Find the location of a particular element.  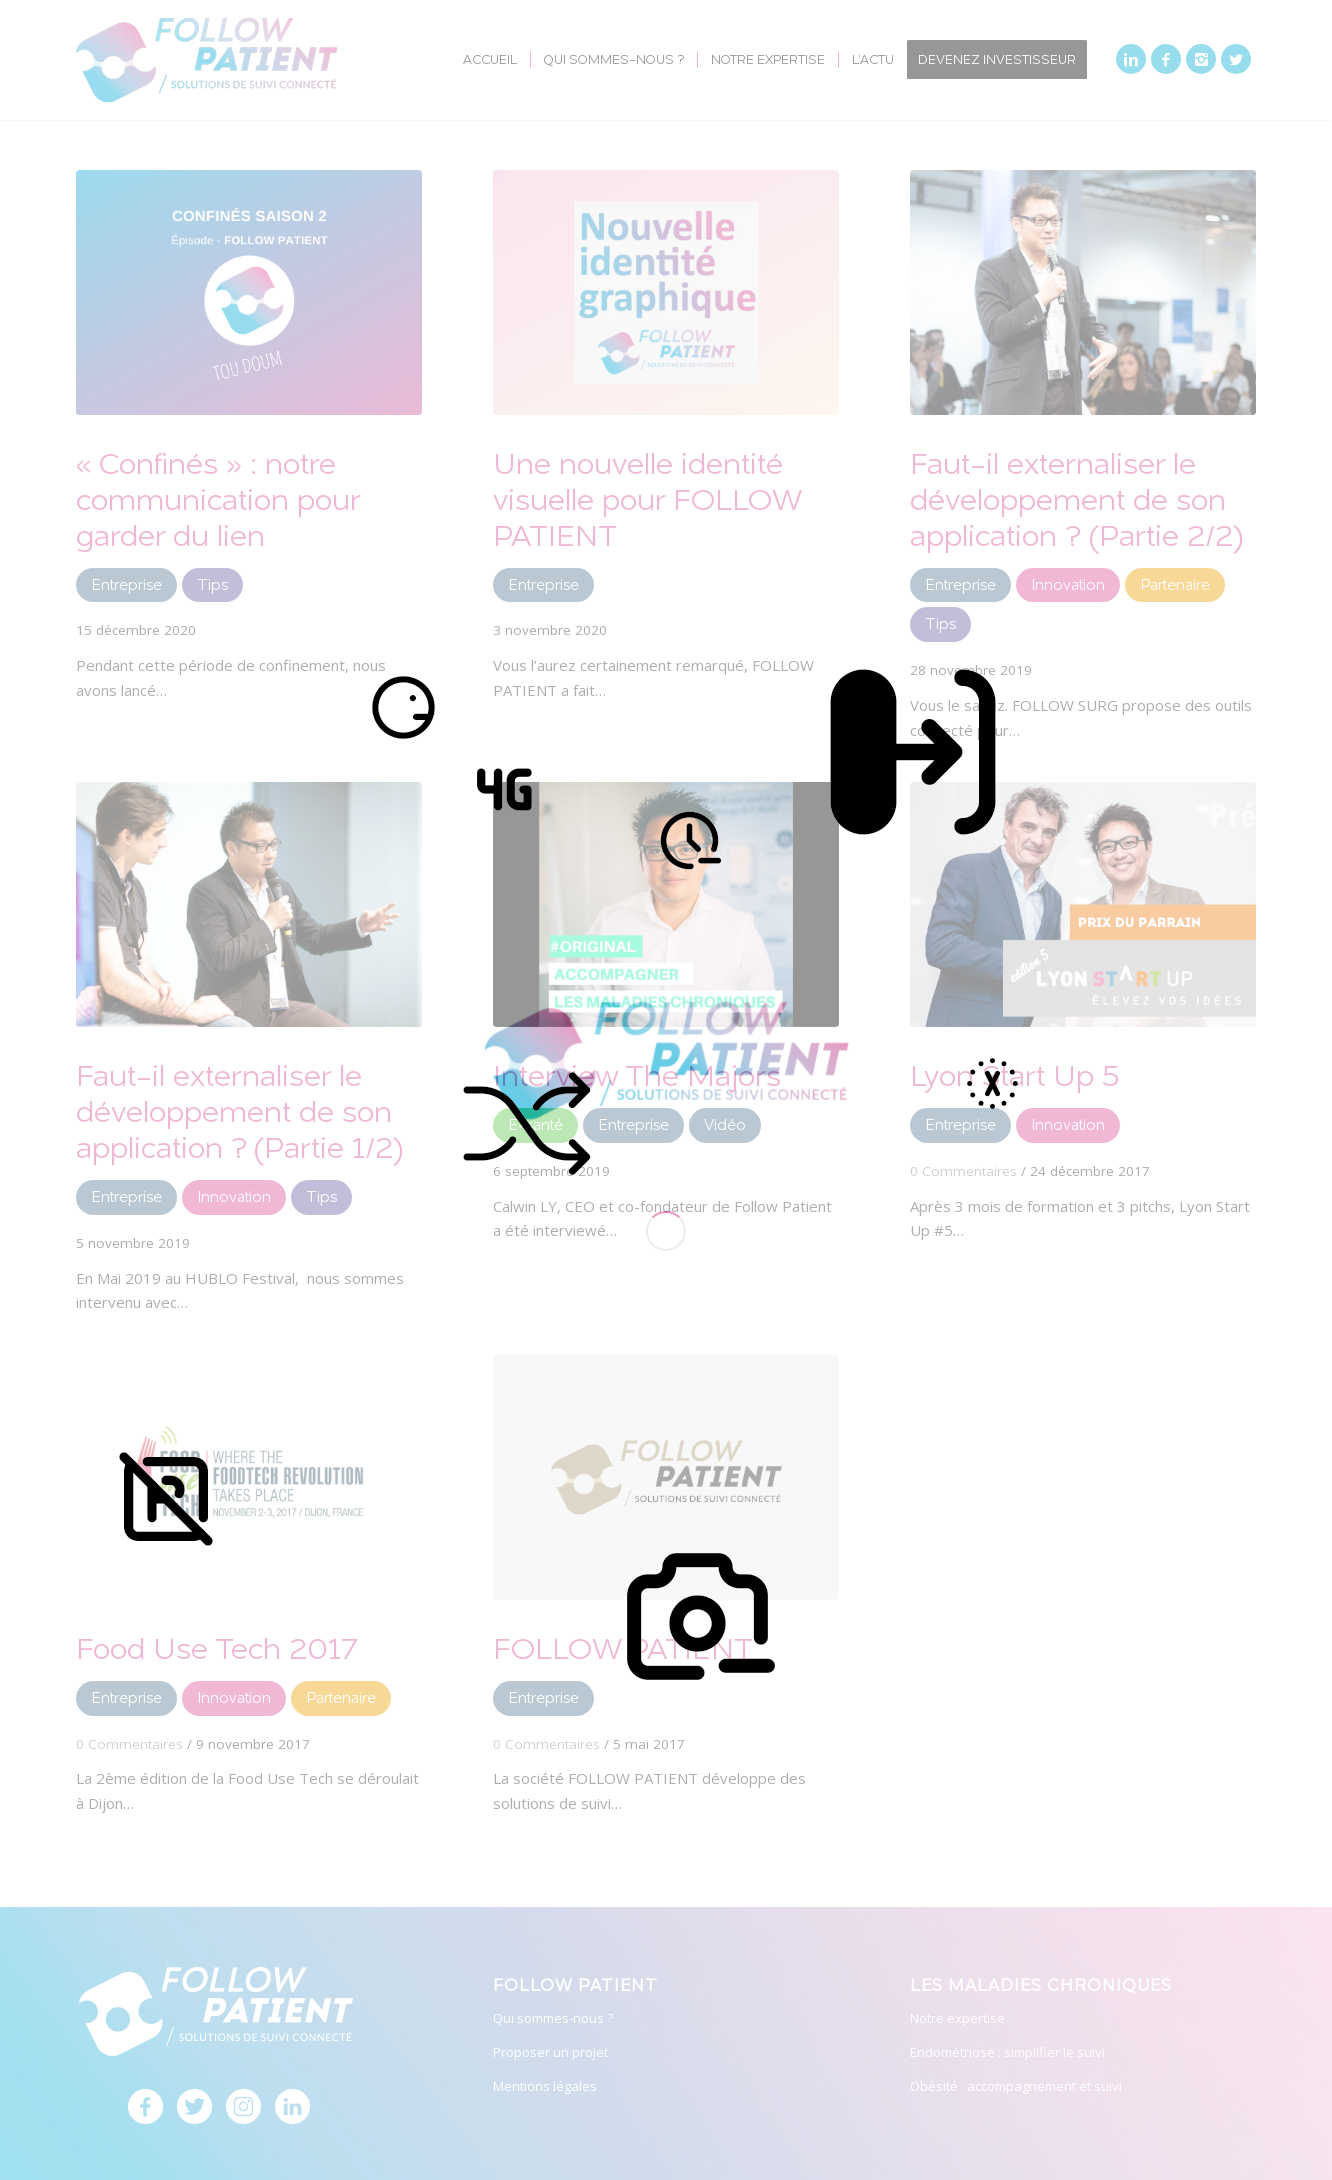

pending or processing cancellation is located at coordinates (992, 1083).